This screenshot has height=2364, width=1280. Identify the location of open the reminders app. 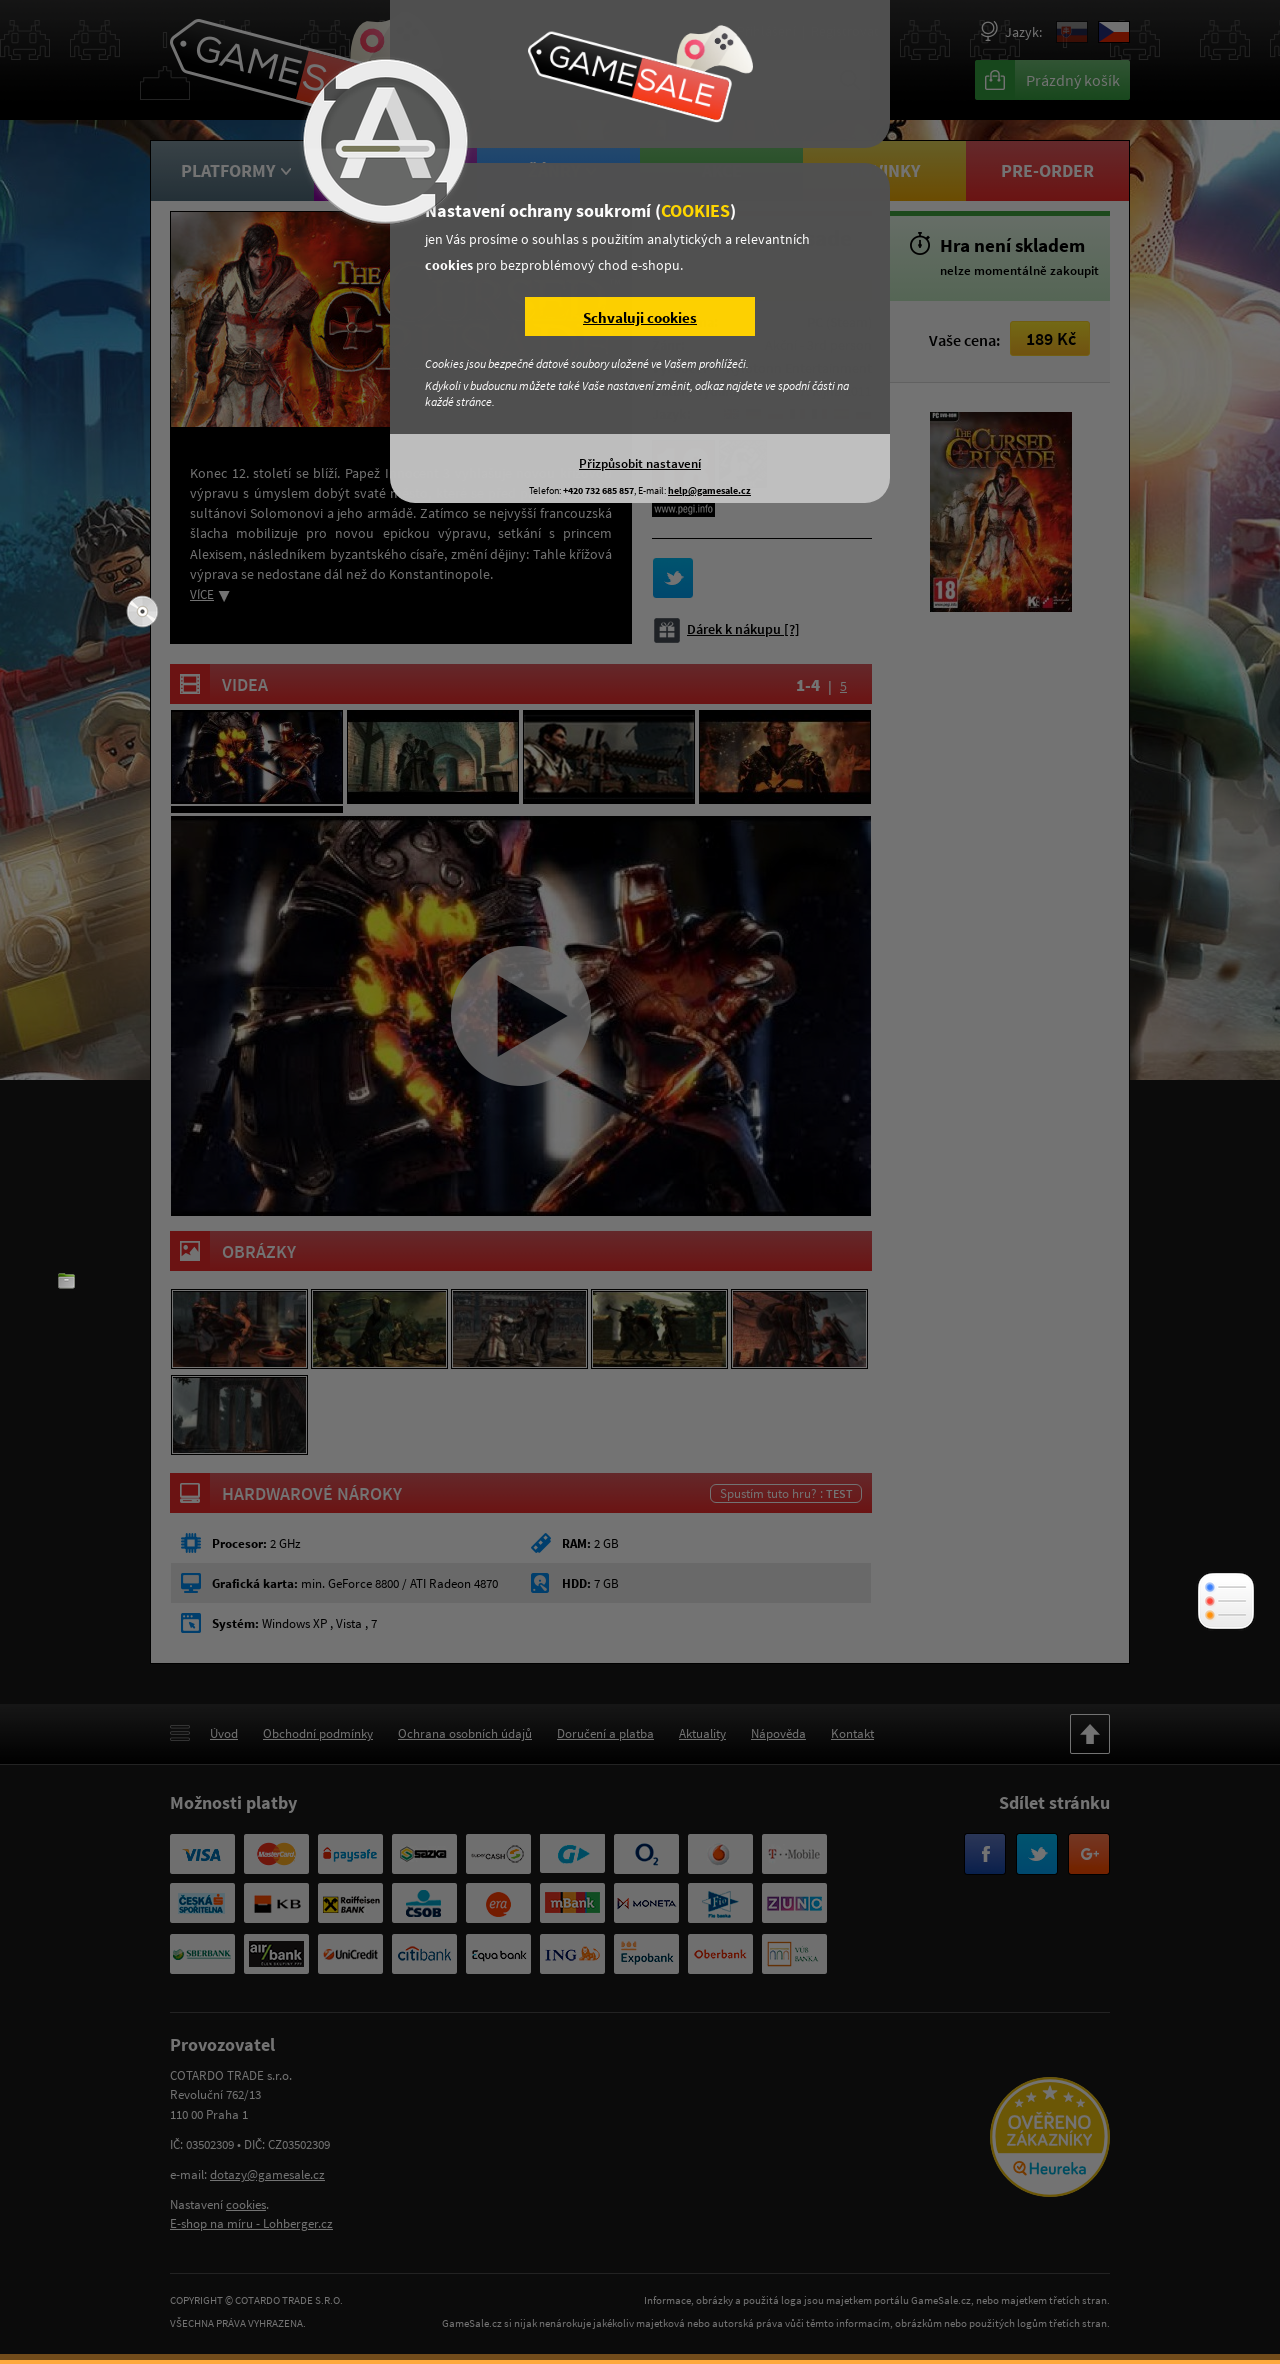
(1226, 1601).